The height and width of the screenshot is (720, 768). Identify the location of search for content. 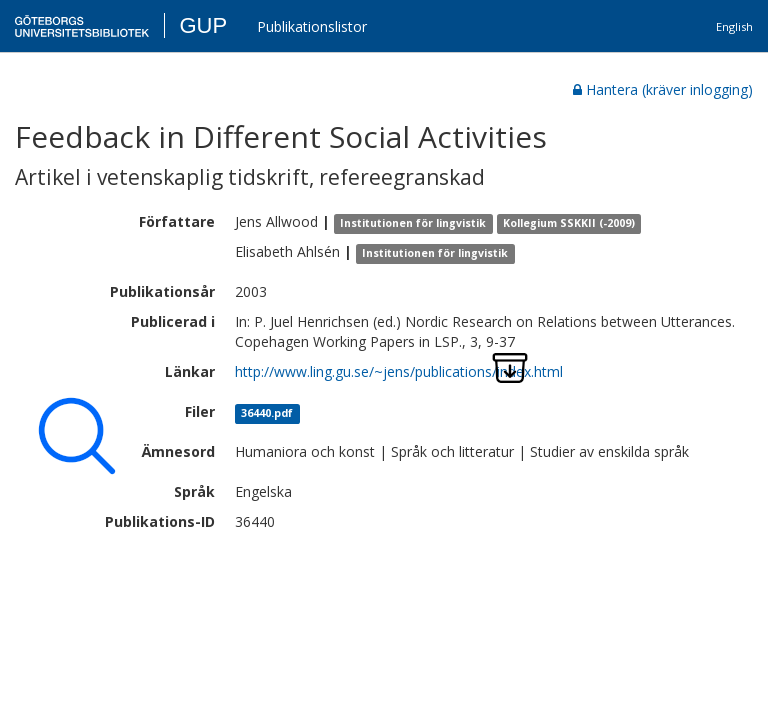
(77, 436).